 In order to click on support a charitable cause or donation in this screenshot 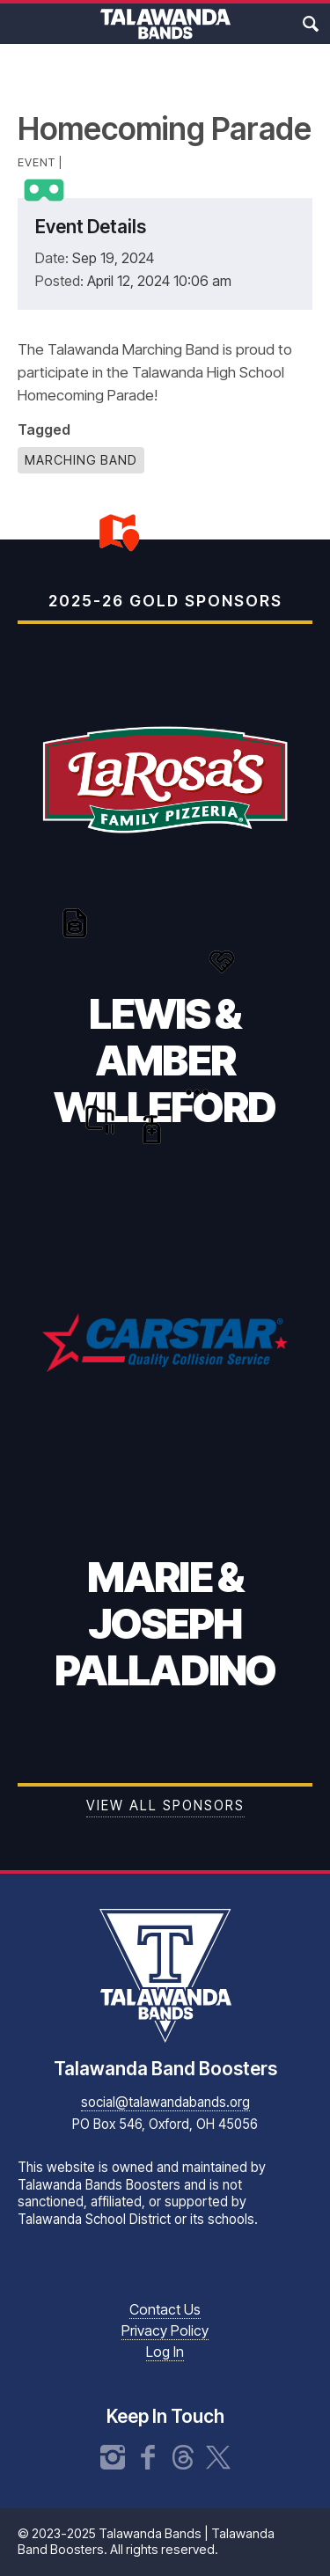, I will do `click(222, 962)`.